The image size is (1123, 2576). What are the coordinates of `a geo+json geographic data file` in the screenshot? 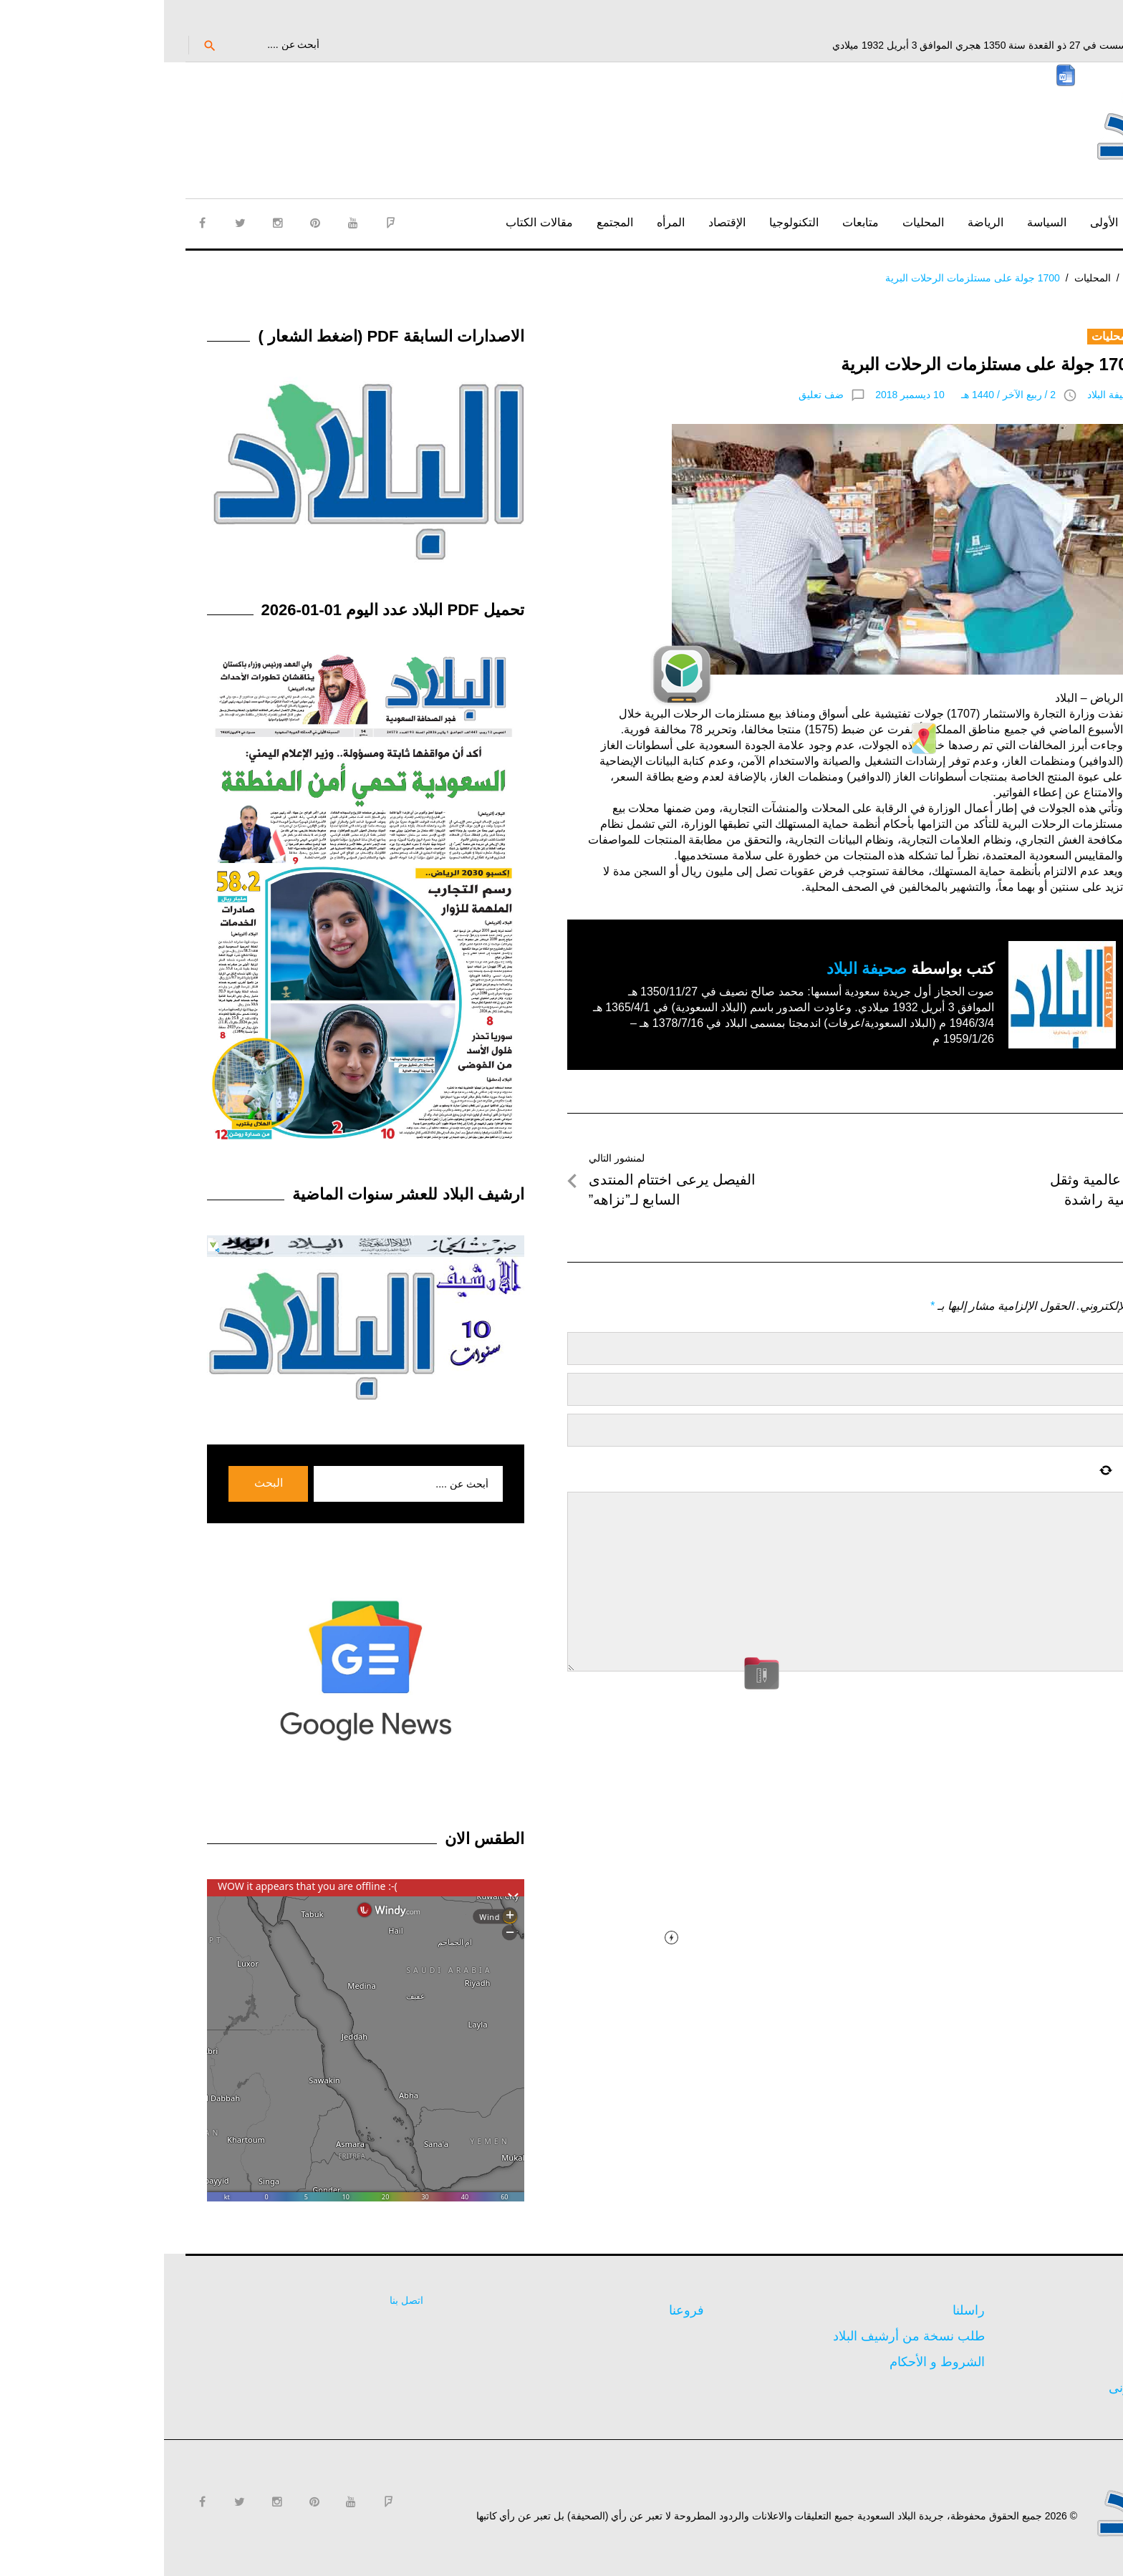 It's located at (924, 738).